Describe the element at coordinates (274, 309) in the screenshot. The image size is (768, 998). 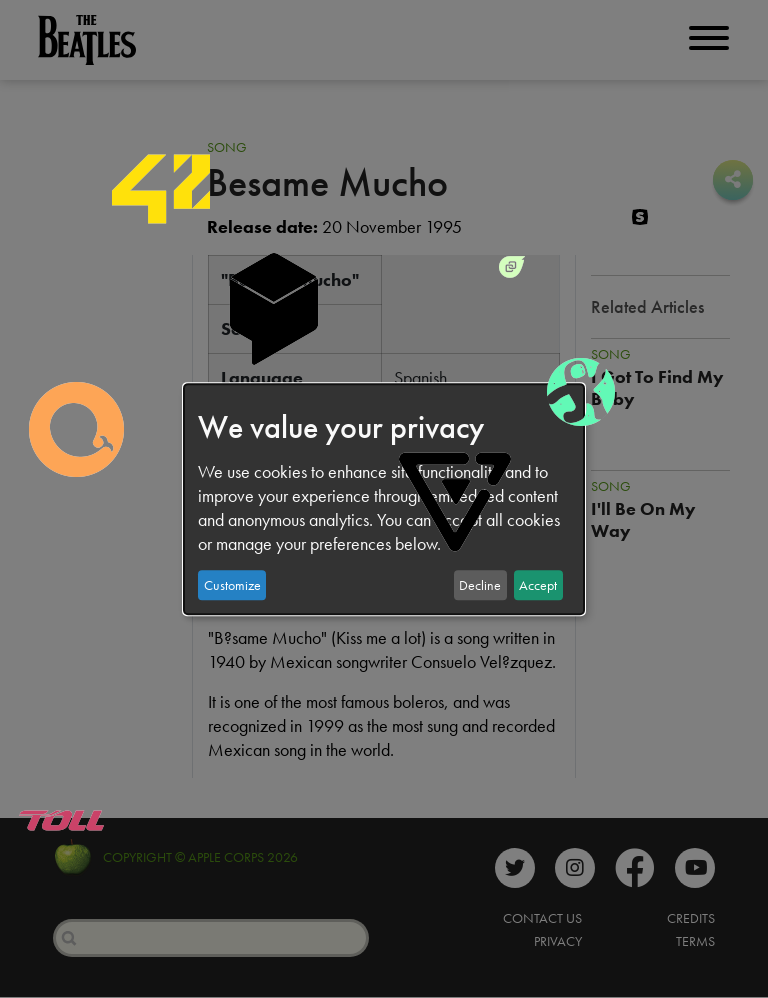
I see `access Google Dialogflow conversational AI platform` at that location.